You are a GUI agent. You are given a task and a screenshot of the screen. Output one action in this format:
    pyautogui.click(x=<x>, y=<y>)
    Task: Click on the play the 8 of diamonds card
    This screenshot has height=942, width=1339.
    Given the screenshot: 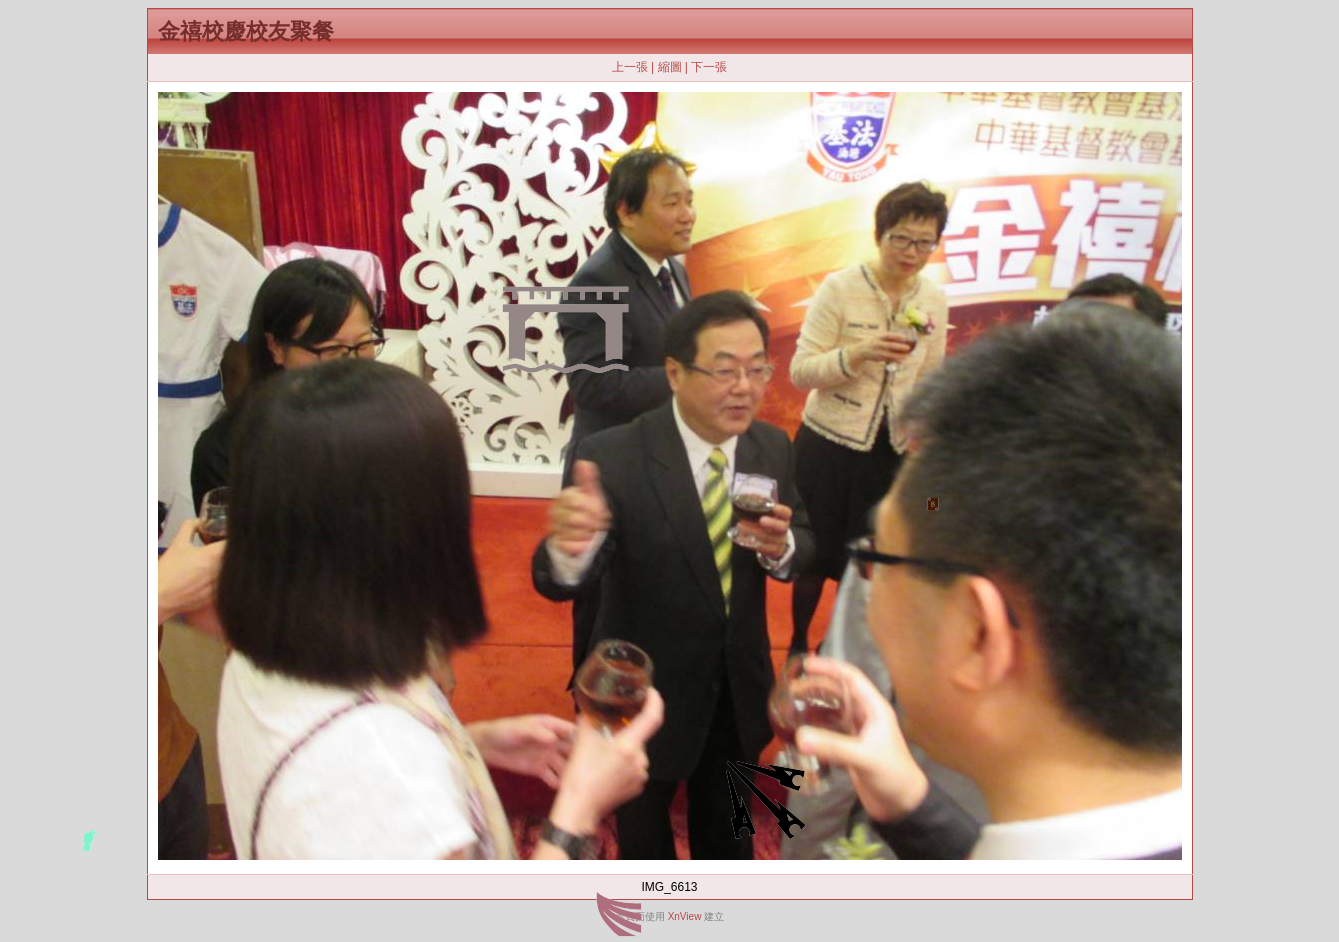 What is the action you would take?
    pyautogui.click(x=933, y=504)
    